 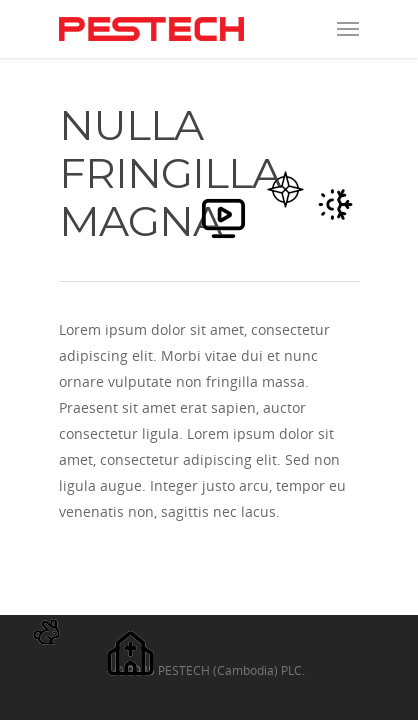 I want to click on toggle between hot and cold temperature settings, so click(x=335, y=204).